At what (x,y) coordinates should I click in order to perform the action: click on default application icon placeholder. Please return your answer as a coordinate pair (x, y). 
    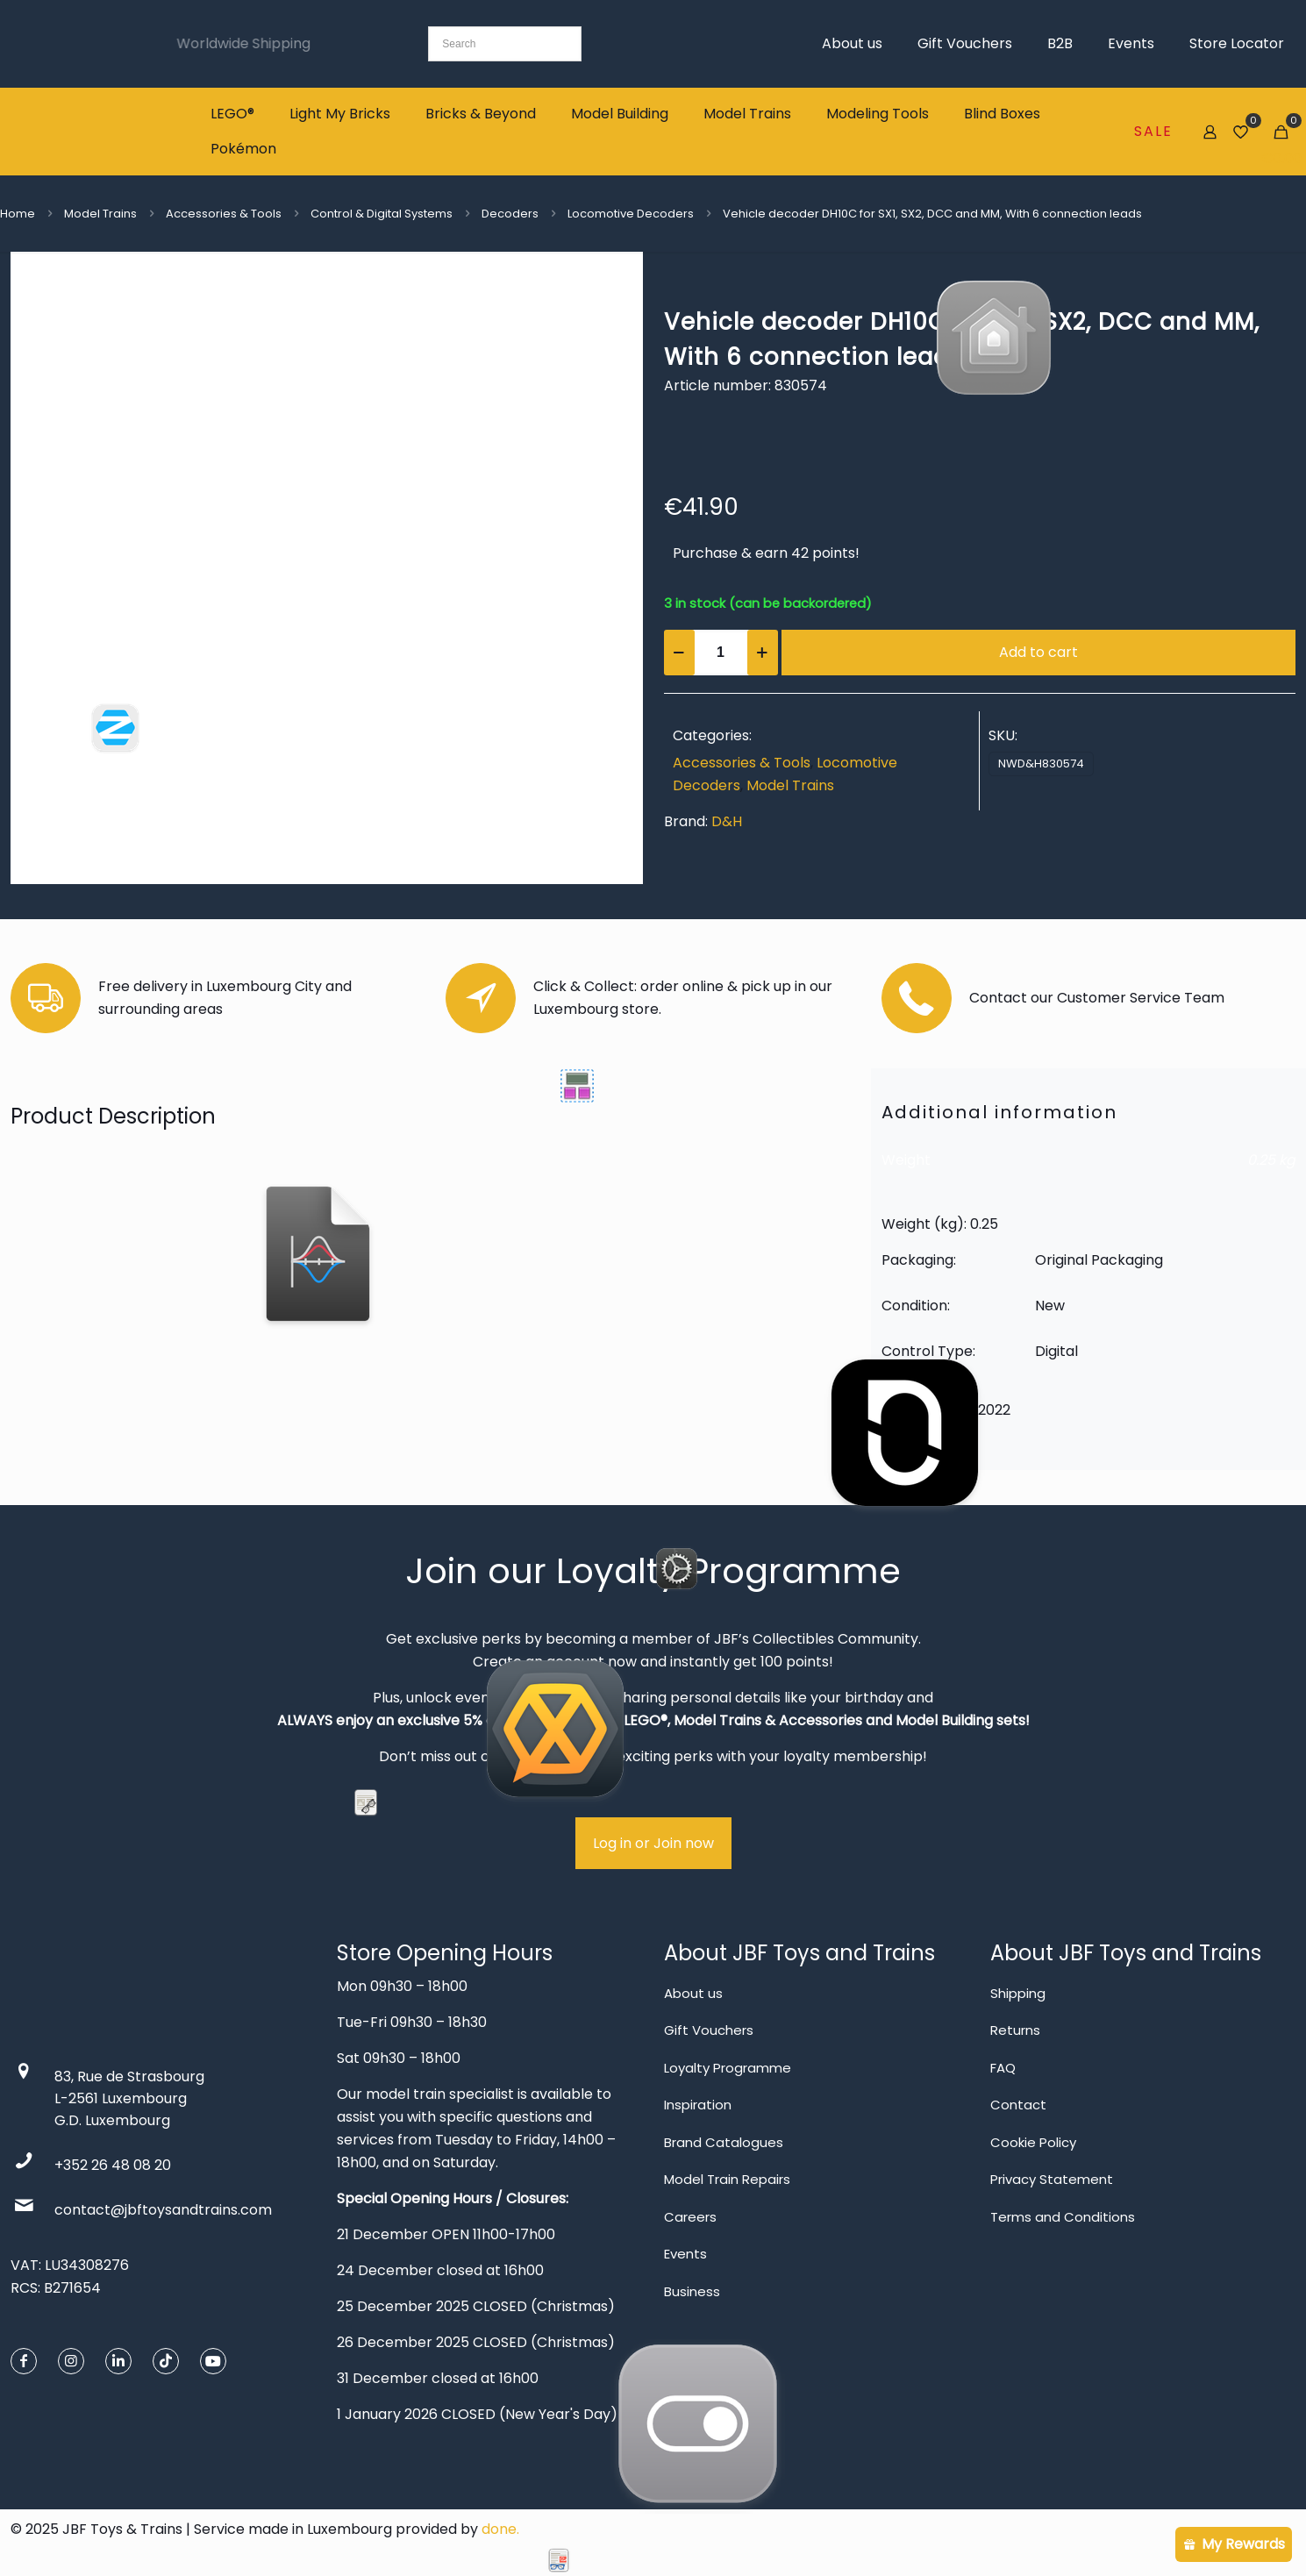
    Looking at the image, I should click on (676, 1568).